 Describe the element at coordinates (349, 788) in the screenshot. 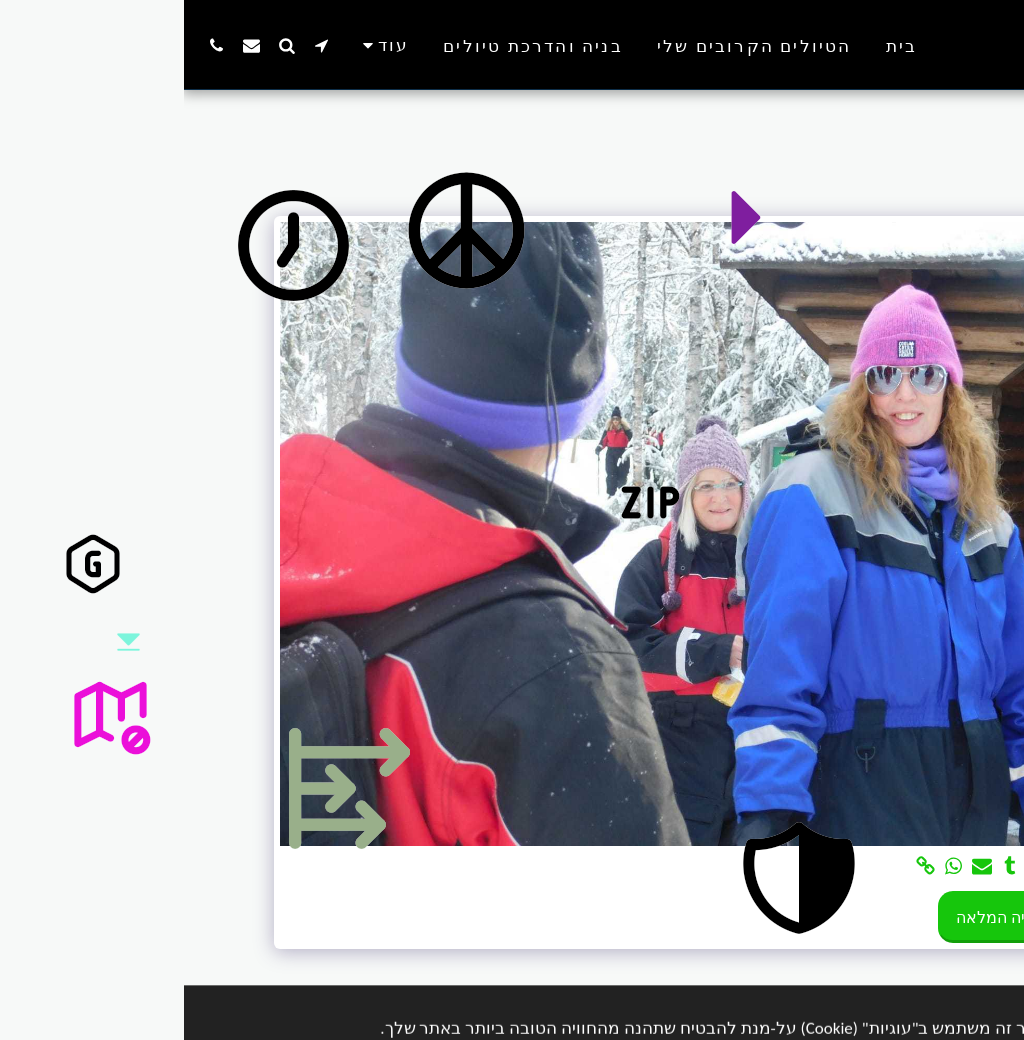

I see `view data flow or process direction` at that location.